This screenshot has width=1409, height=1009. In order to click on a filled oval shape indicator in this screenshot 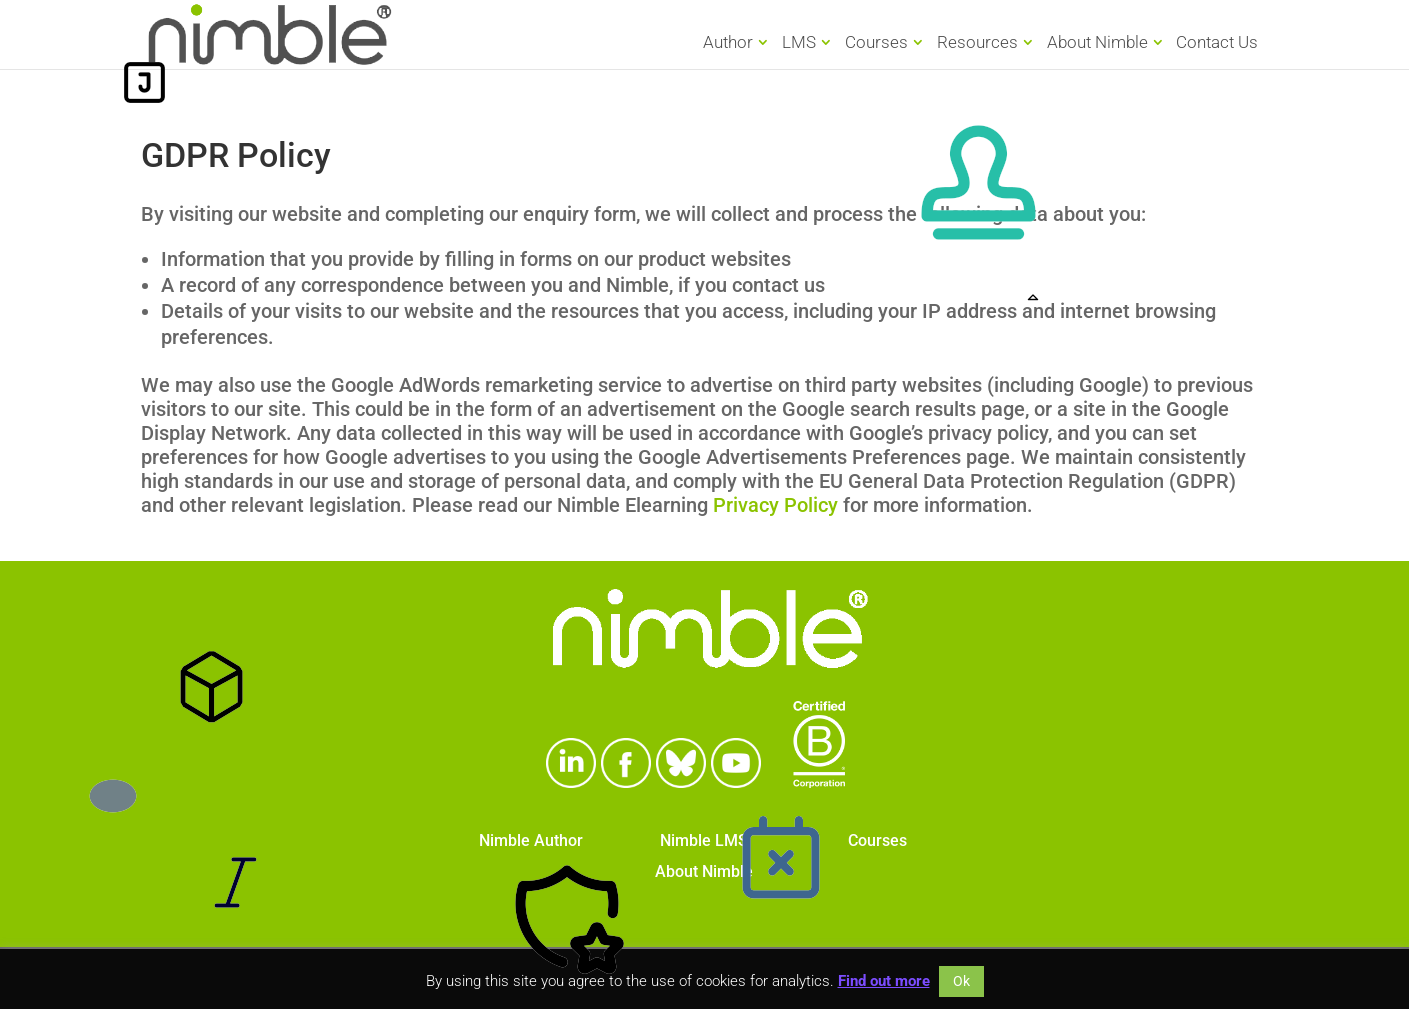, I will do `click(113, 796)`.